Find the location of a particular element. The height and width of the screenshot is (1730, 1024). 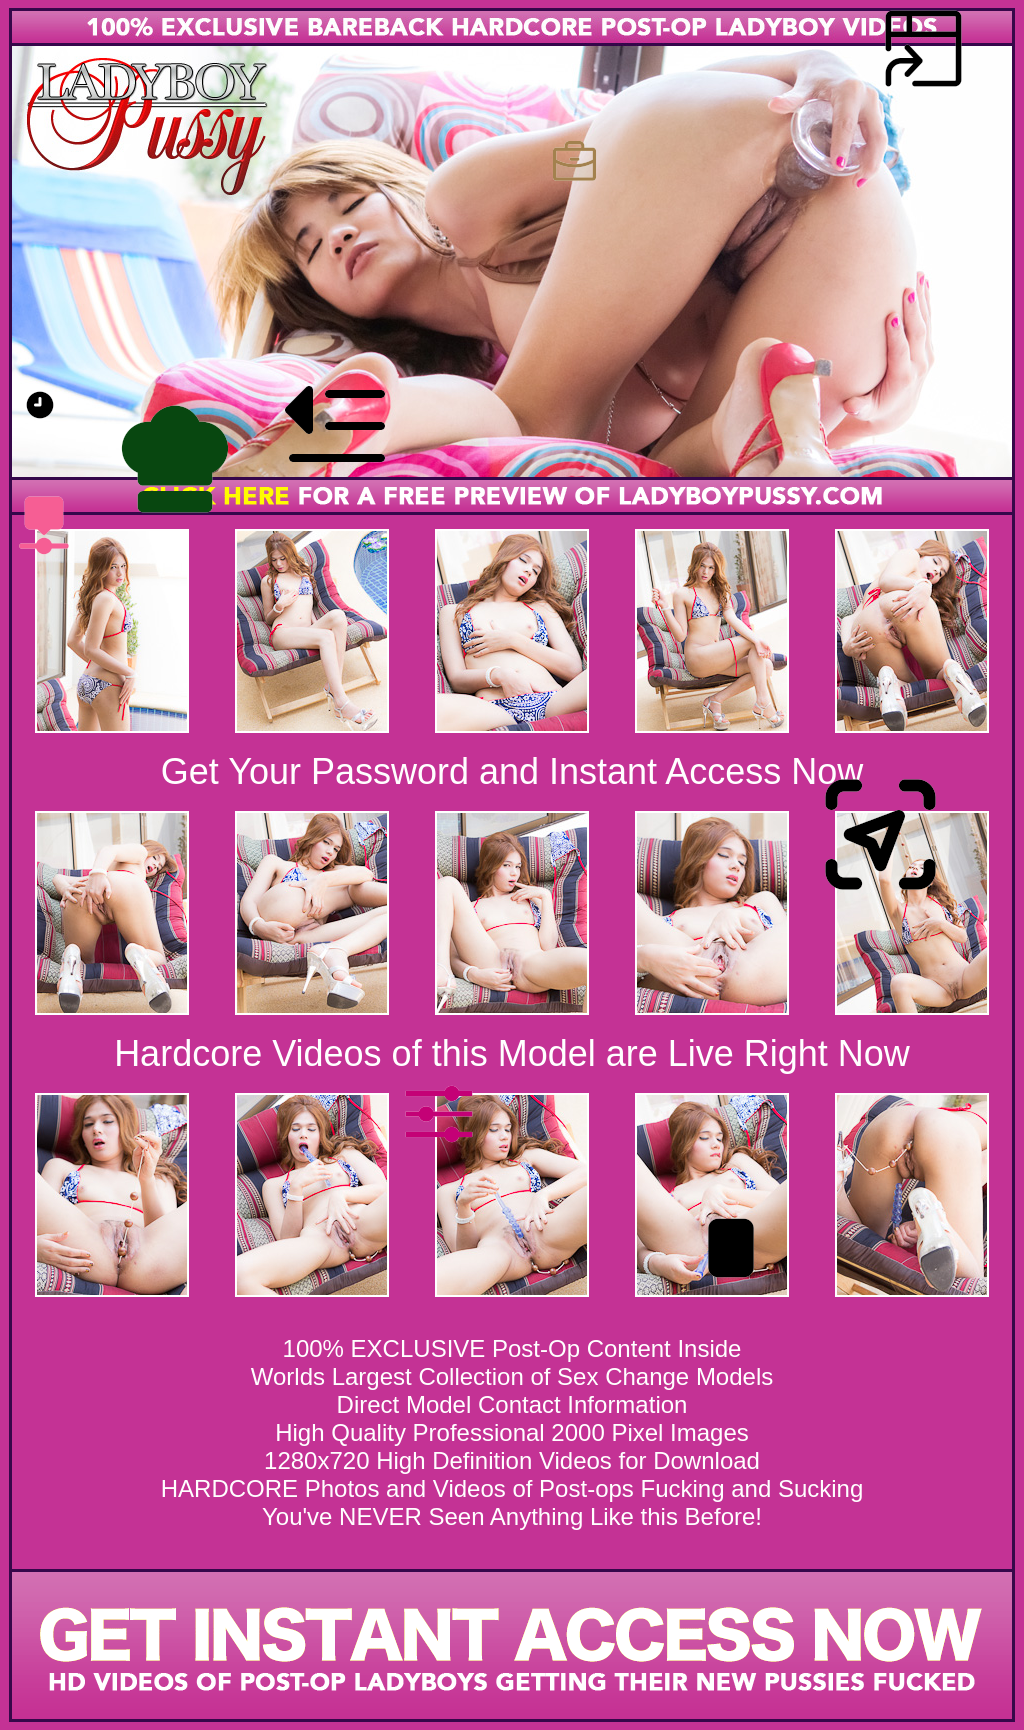

scan to detect current location is located at coordinates (880, 834).